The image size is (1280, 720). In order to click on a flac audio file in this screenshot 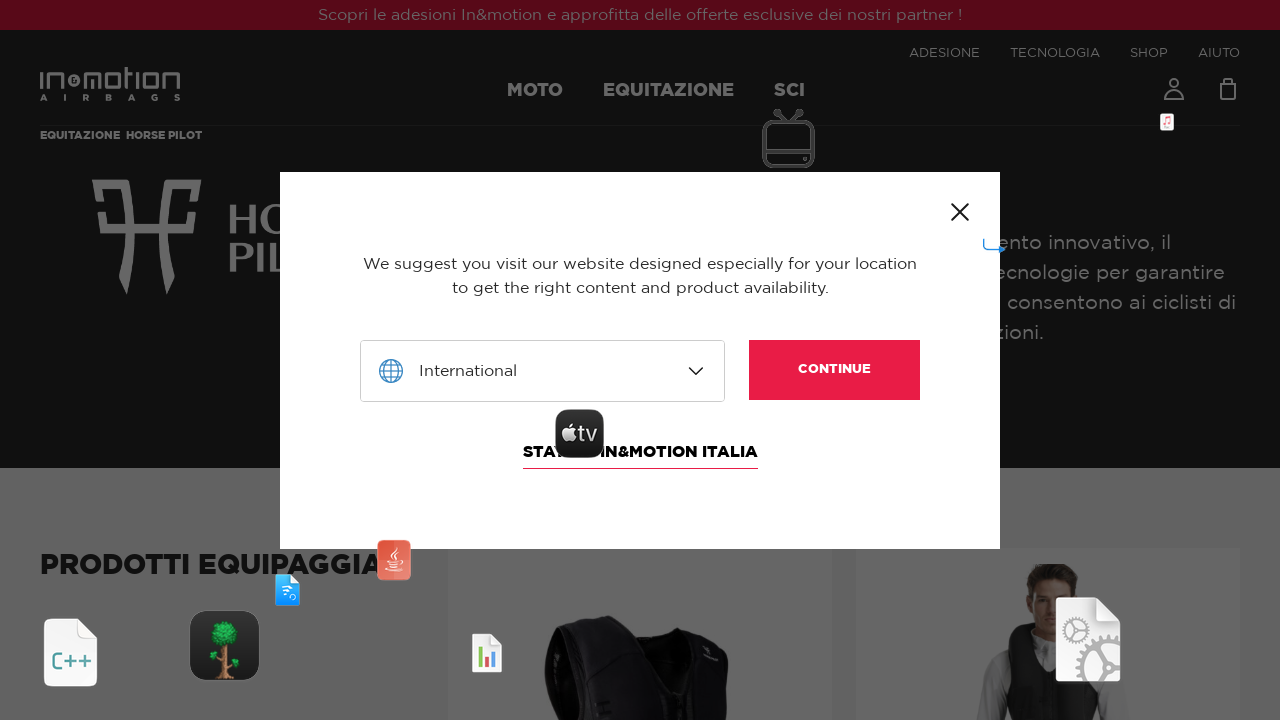, I will do `click(1167, 122)`.